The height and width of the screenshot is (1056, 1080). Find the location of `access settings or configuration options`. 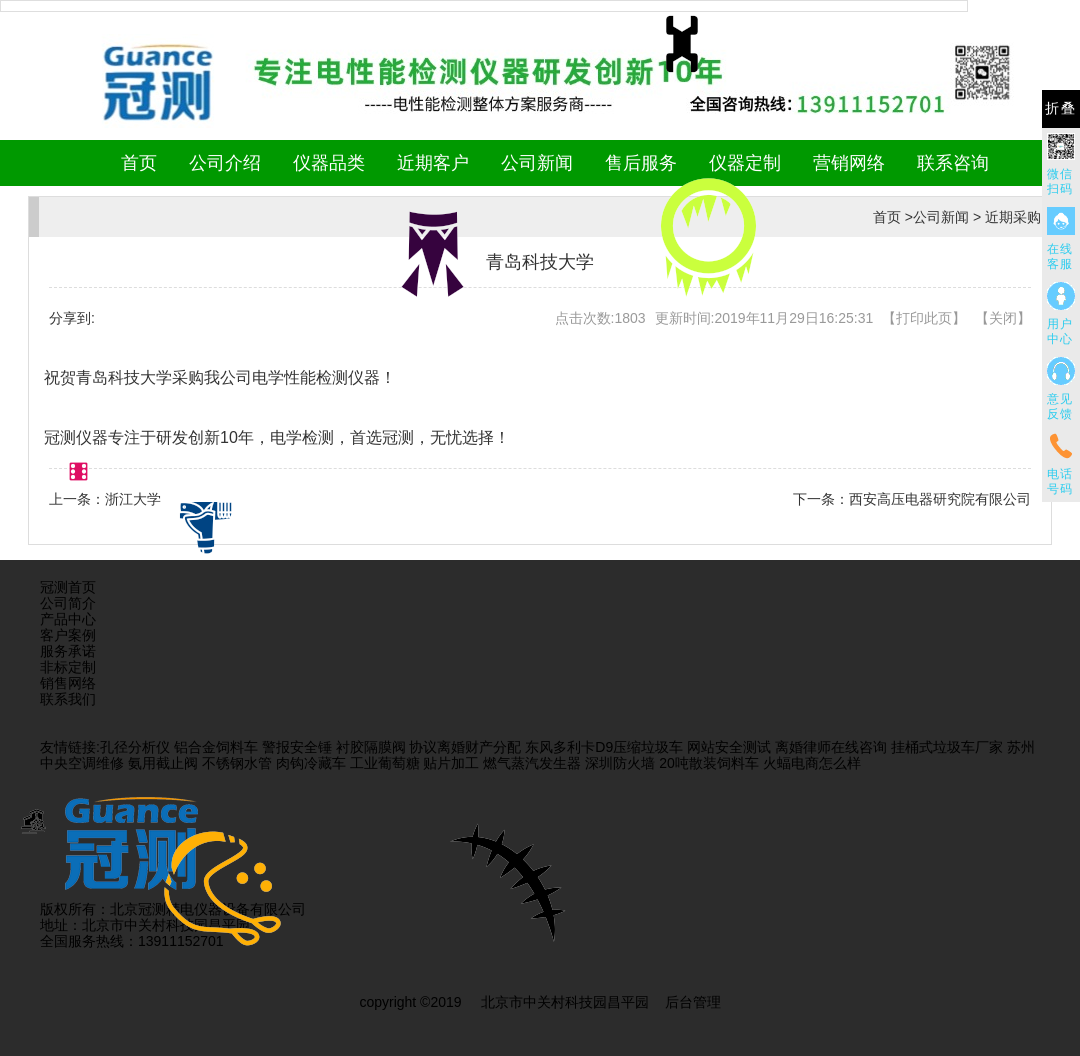

access settings or configuration options is located at coordinates (682, 44).